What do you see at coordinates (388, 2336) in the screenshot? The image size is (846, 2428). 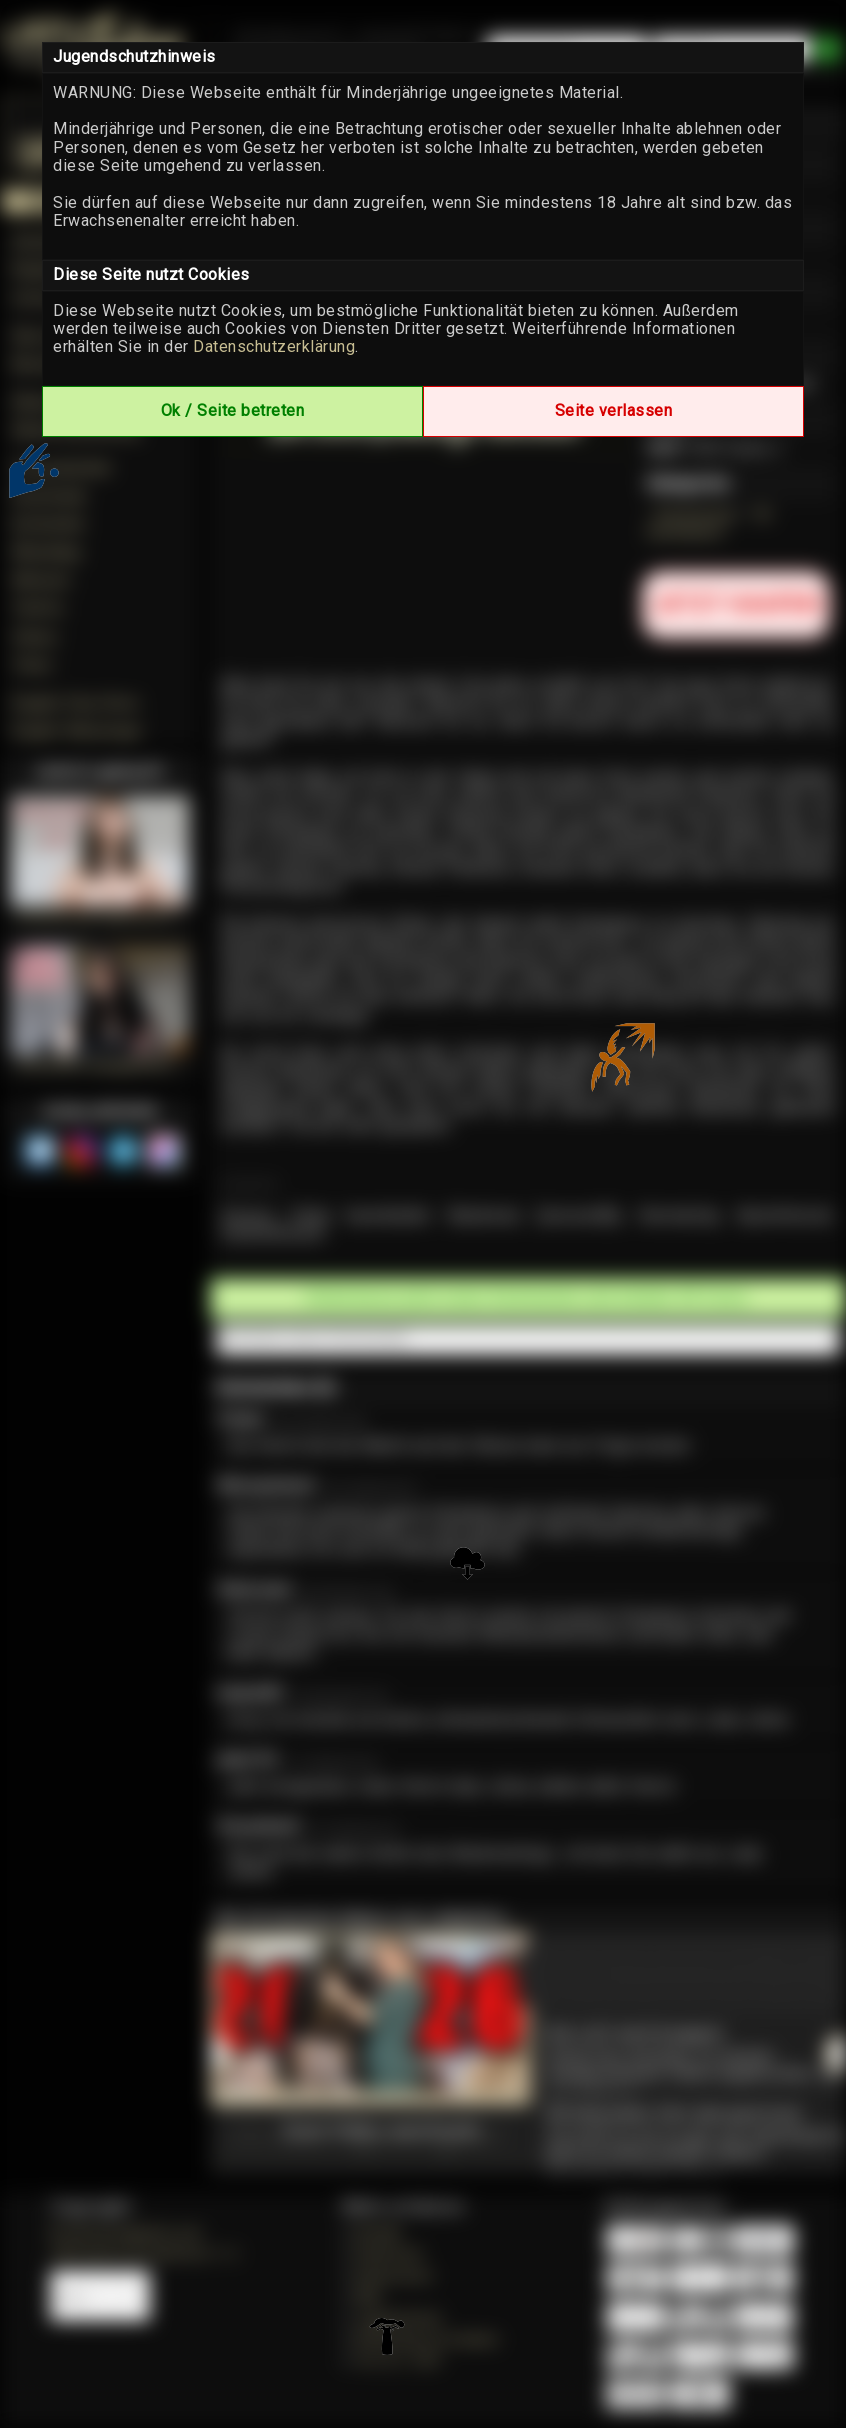 I see `represents african or savanna themed content` at bounding box center [388, 2336].